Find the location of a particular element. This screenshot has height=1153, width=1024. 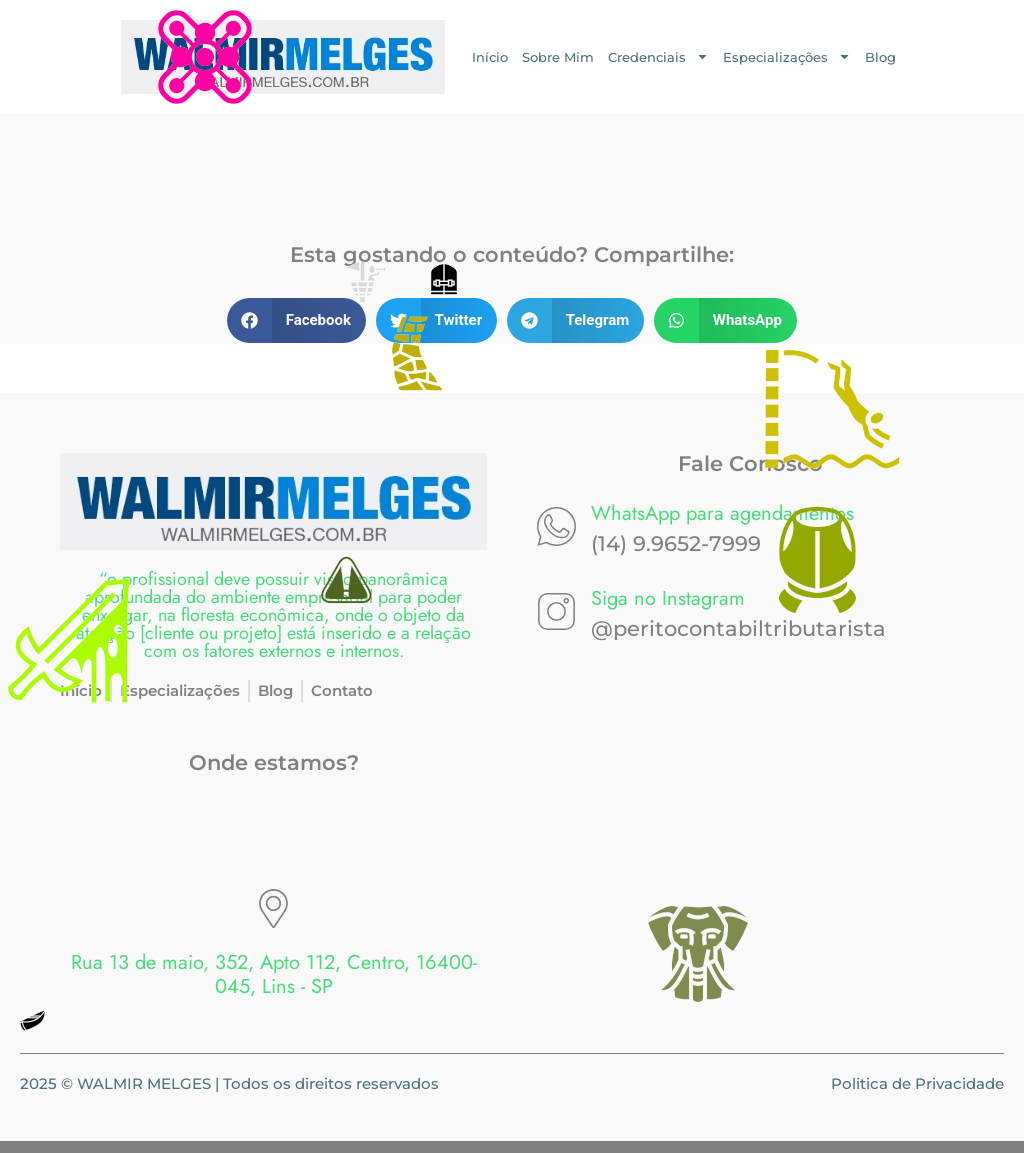

equip armor or protective gear is located at coordinates (816, 559).